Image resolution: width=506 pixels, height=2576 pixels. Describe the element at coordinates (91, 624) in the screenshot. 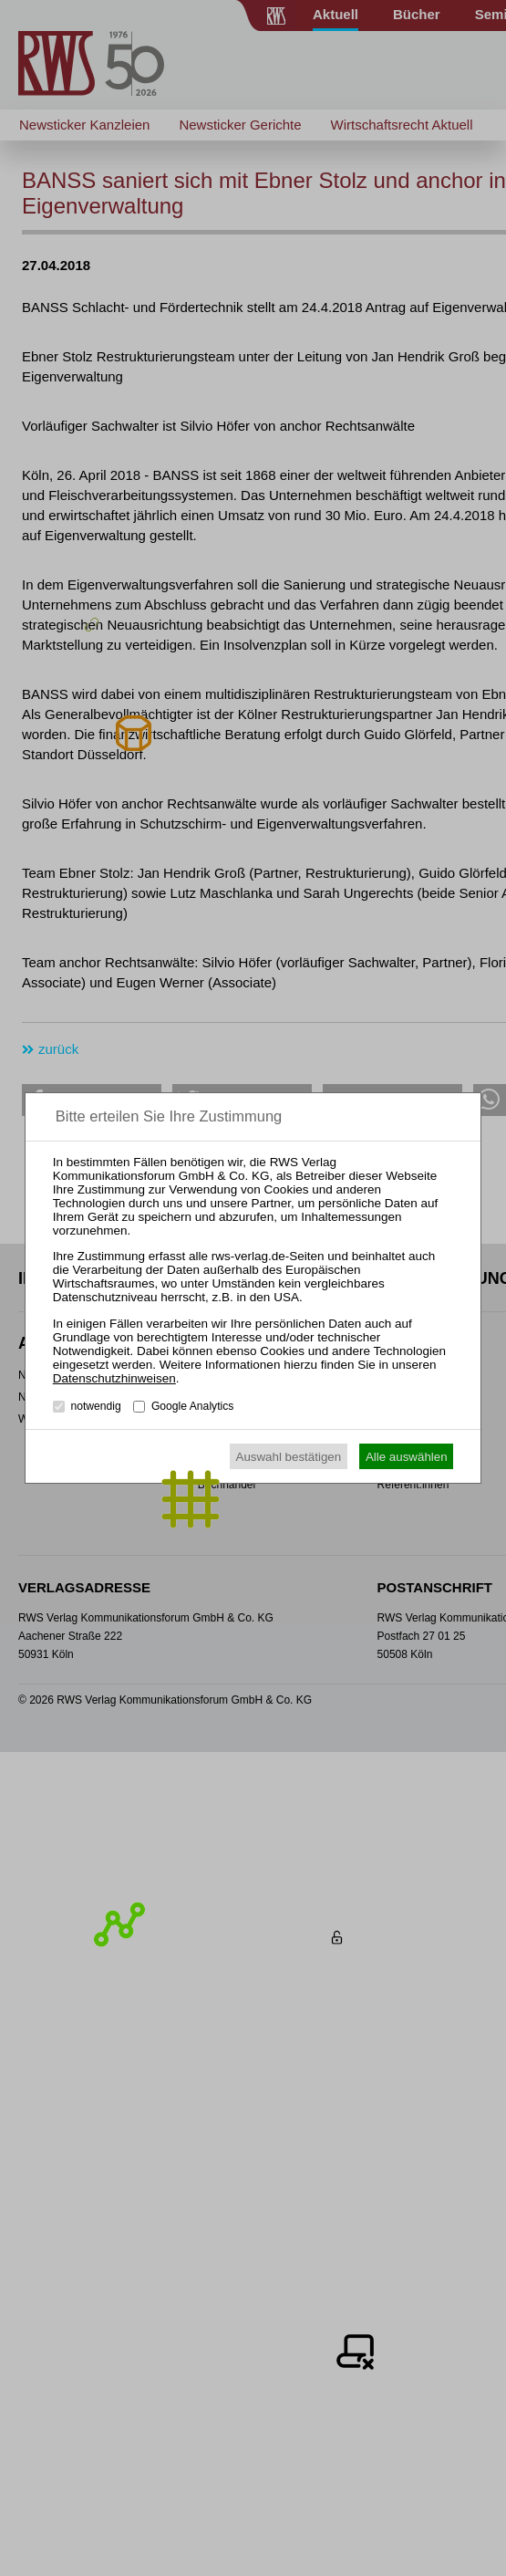

I see `unlink or disconnect a URL` at that location.